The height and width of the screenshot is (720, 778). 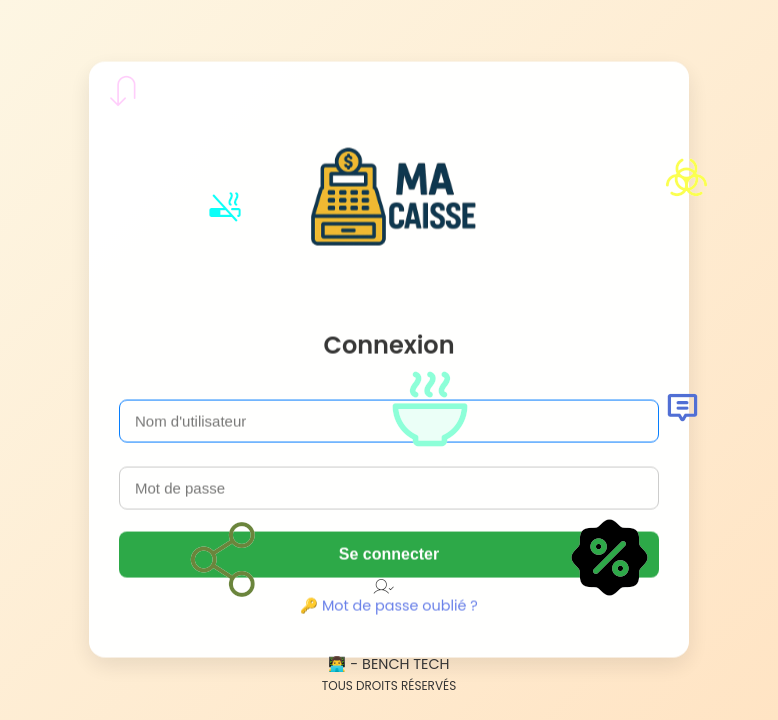 What do you see at coordinates (682, 406) in the screenshot?
I see `open chat or messaging` at bounding box center [682, 406].